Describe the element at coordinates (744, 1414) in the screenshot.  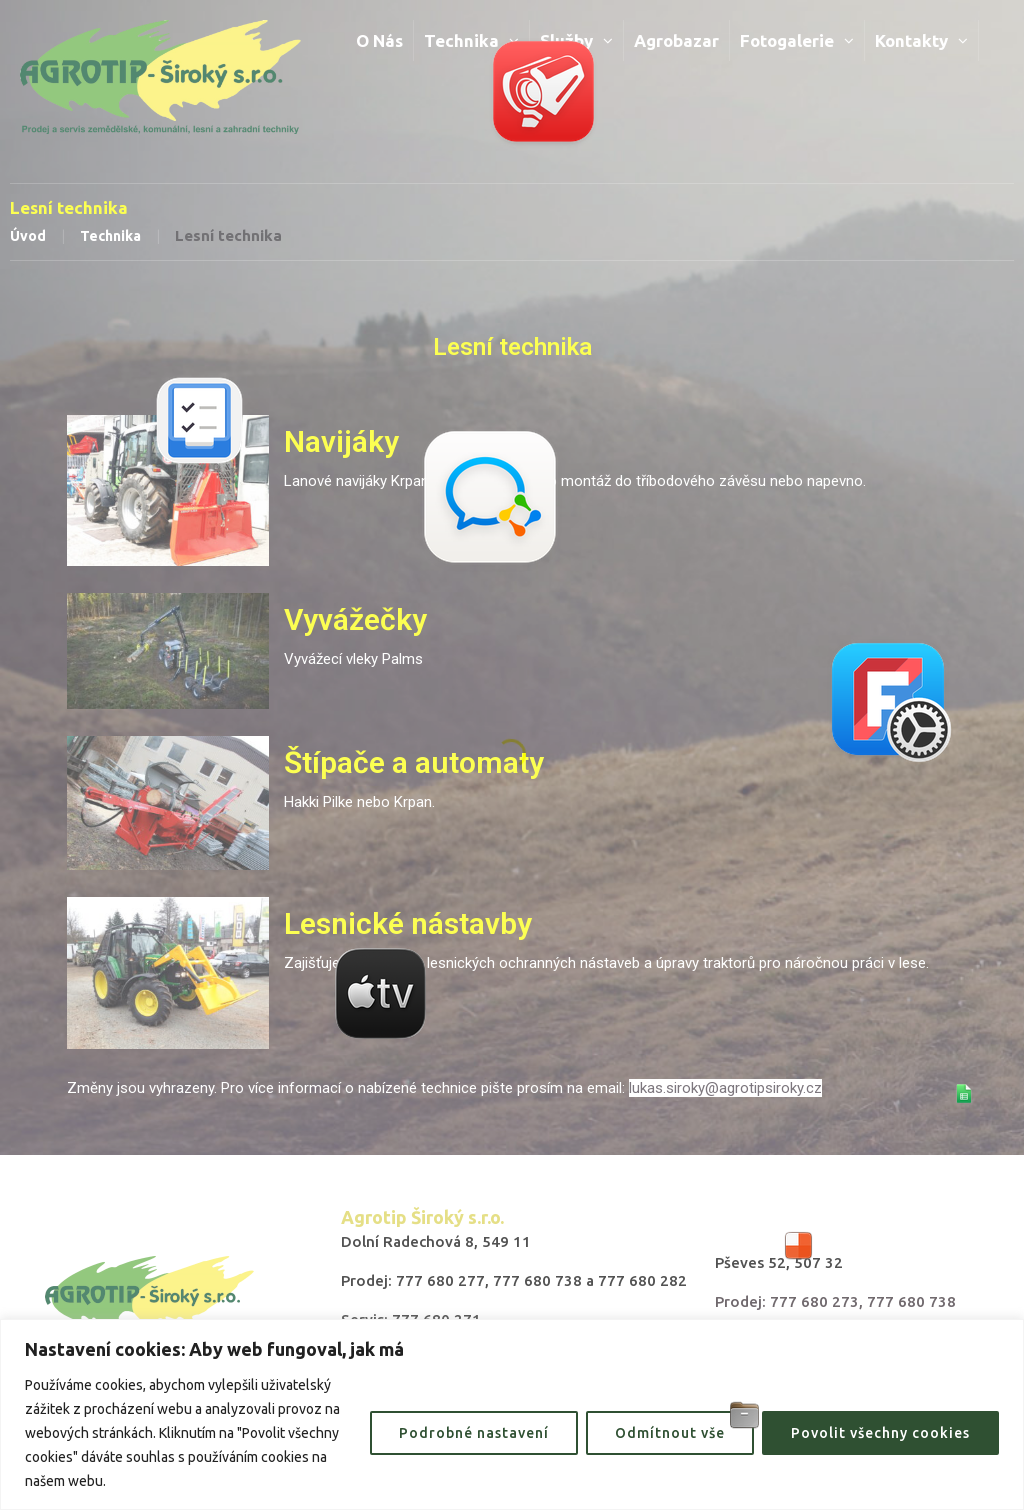
I see `open the nautilus file manager` at that location.